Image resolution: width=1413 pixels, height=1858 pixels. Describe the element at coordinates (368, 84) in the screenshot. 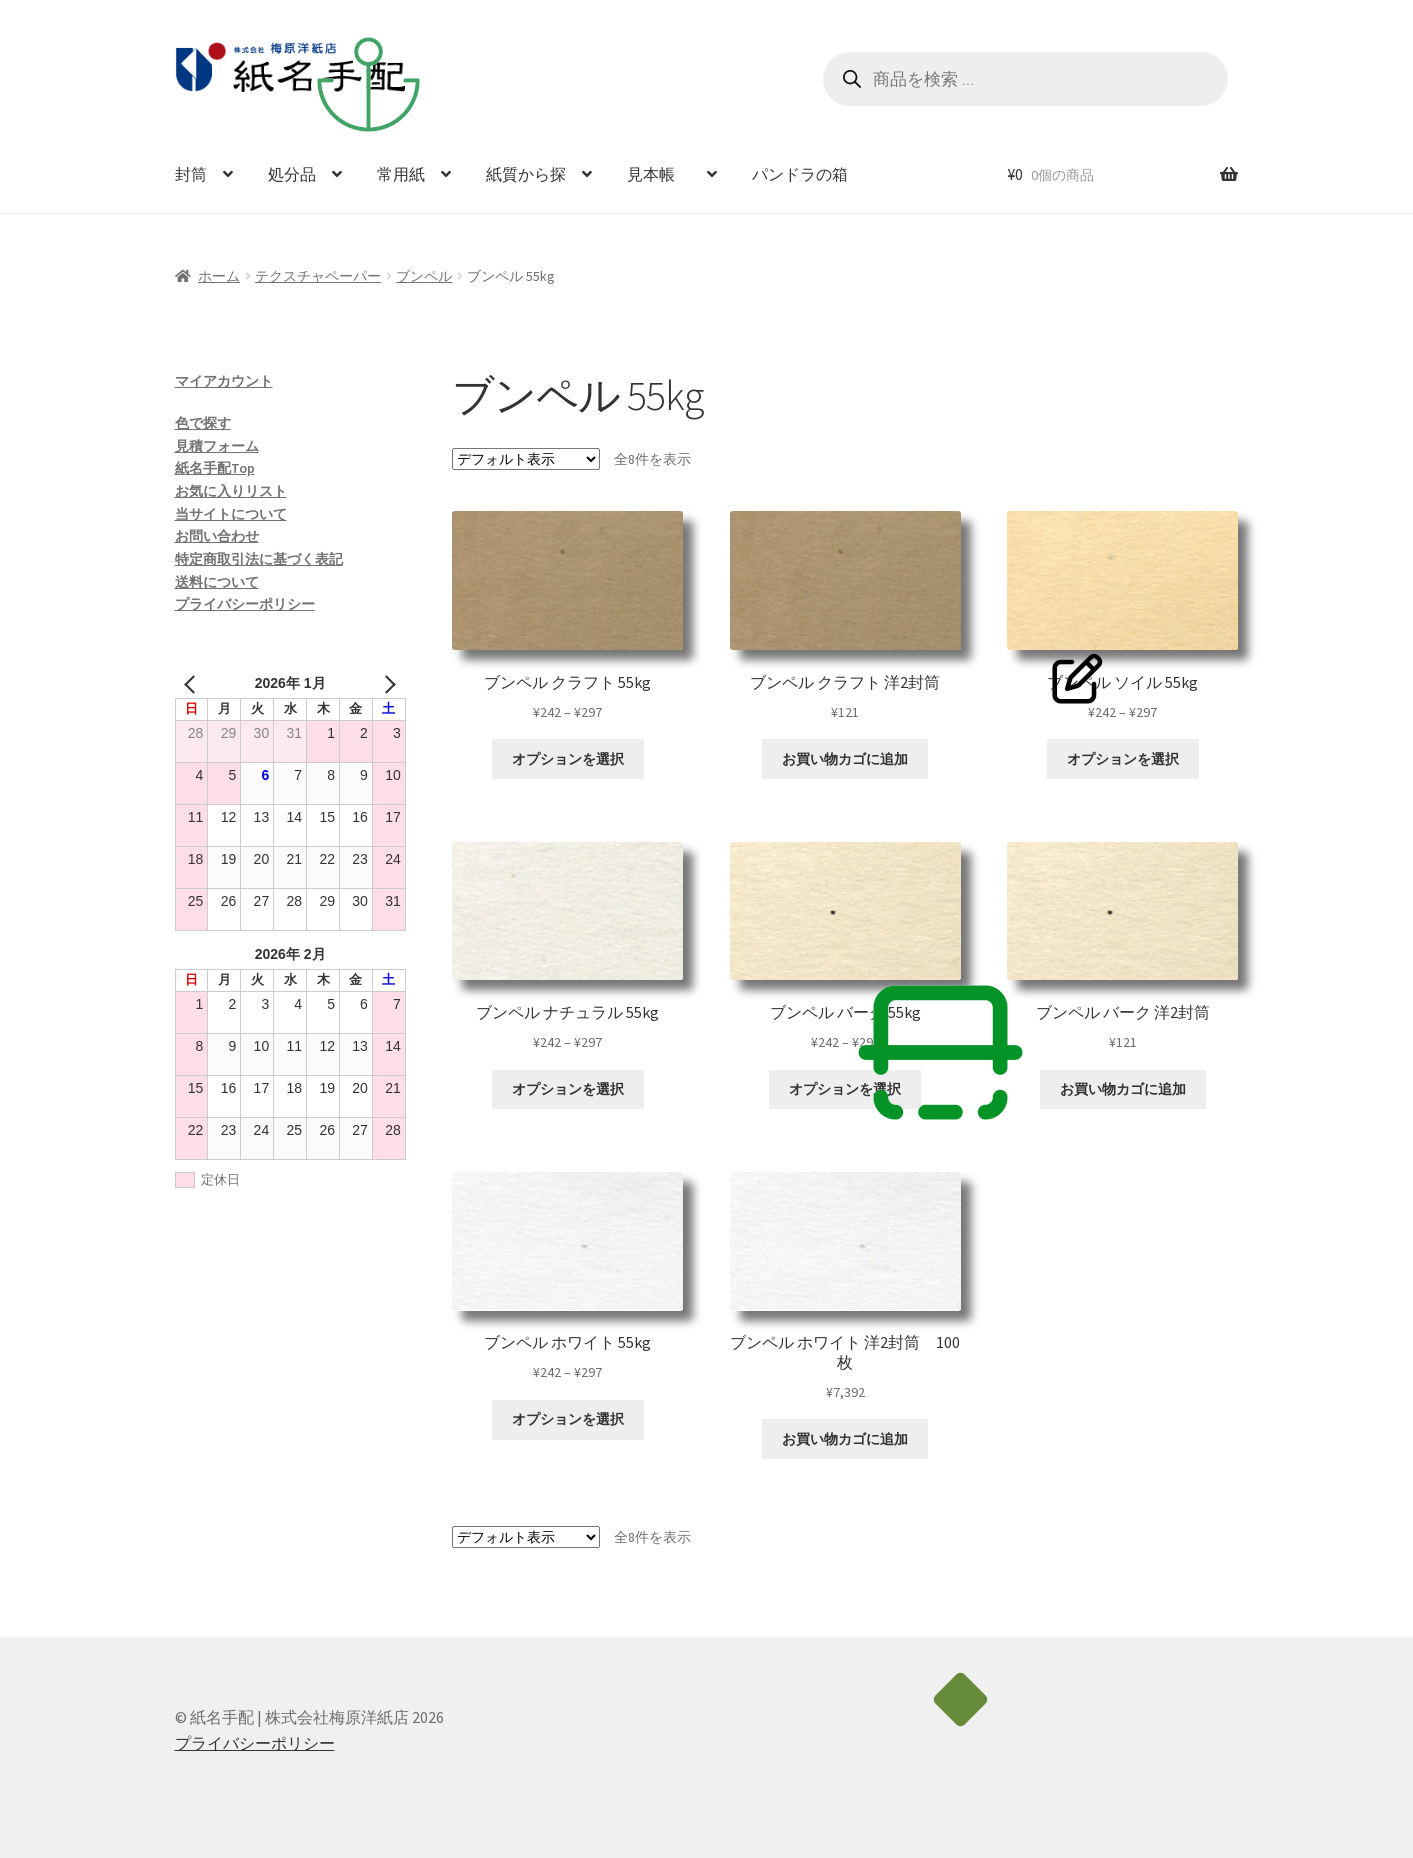

I see `anchor point or fixed position marker` at that location.